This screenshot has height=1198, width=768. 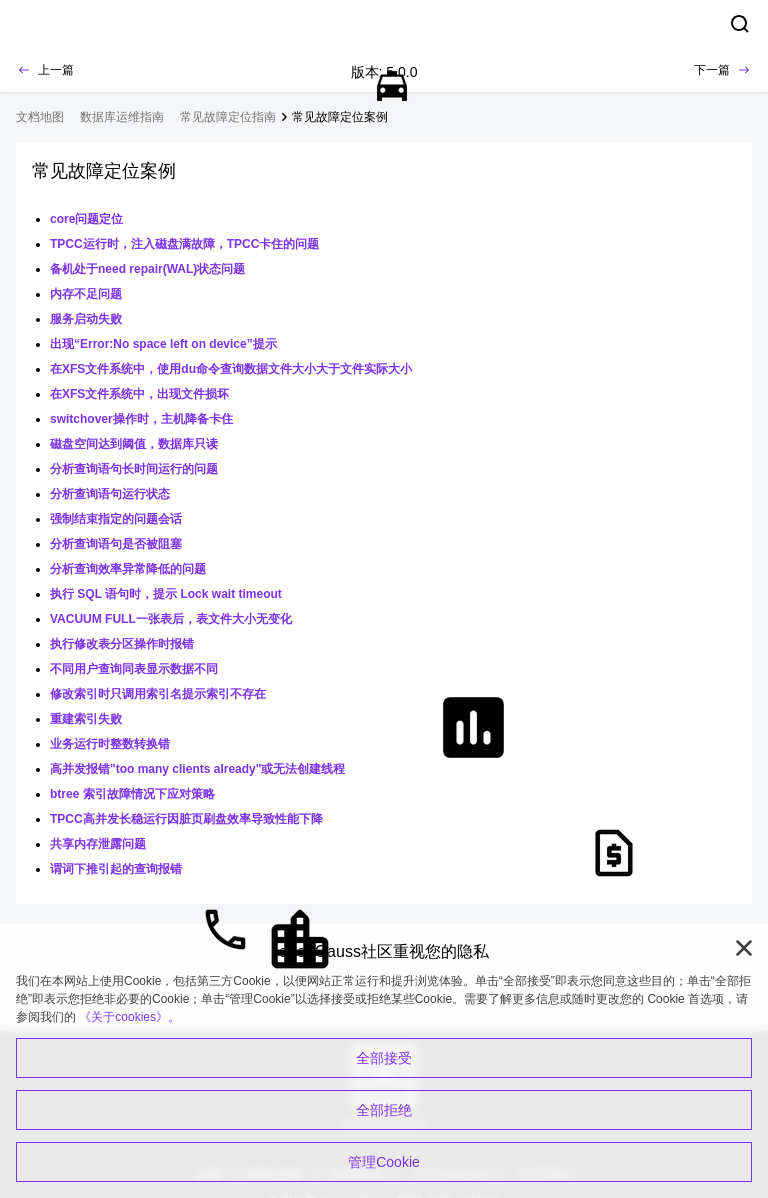 I want to click on tap to make a phone call, so click(x=225, y=929).